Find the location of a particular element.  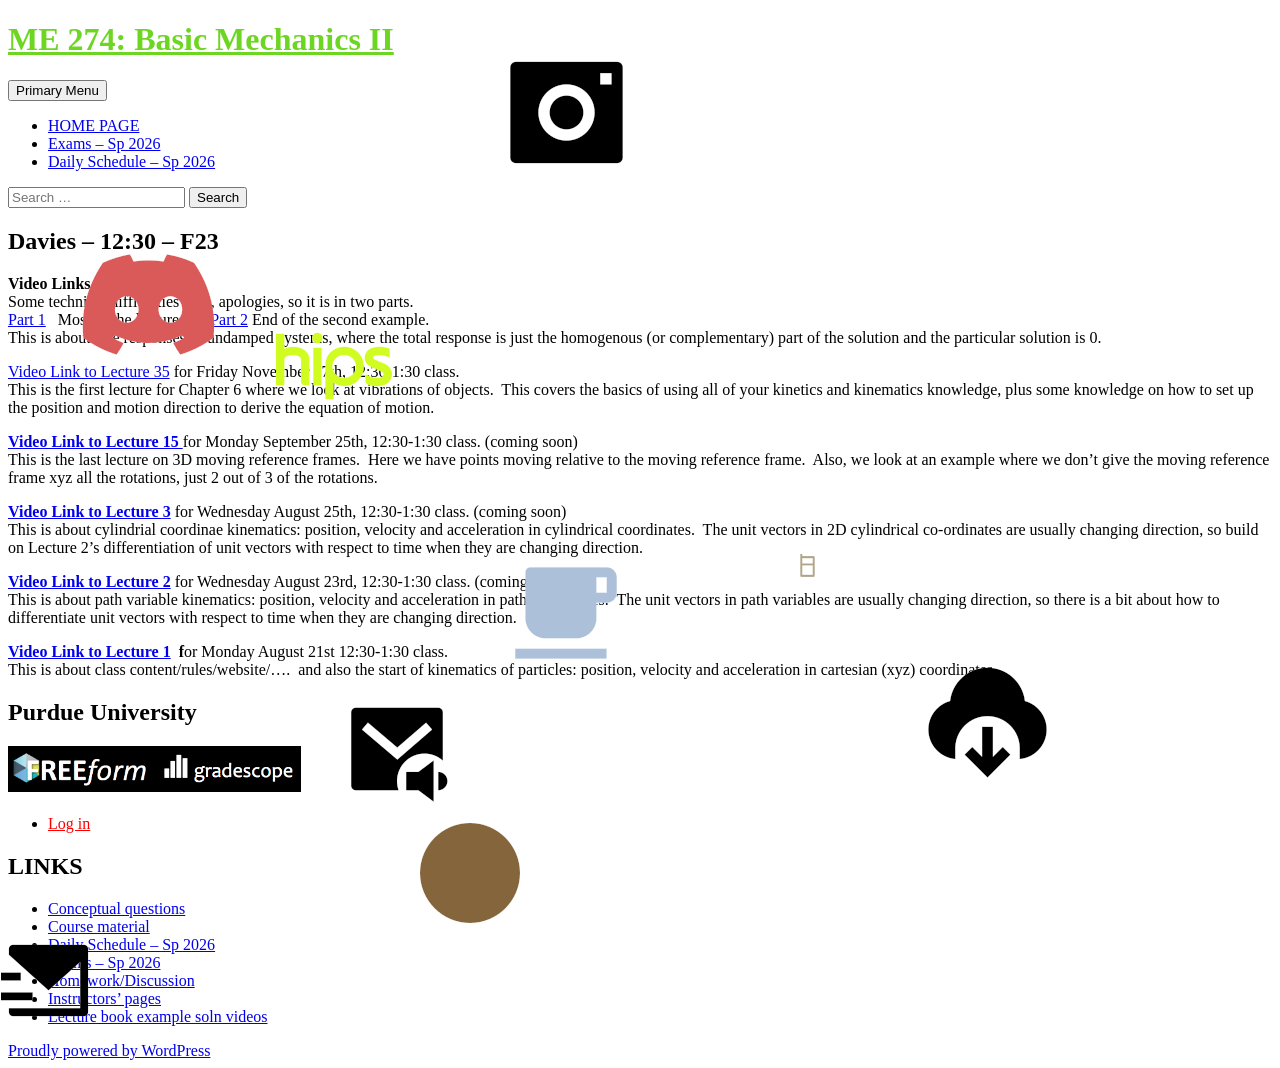

download file from cloud storage is located at coordinates (987, 721).